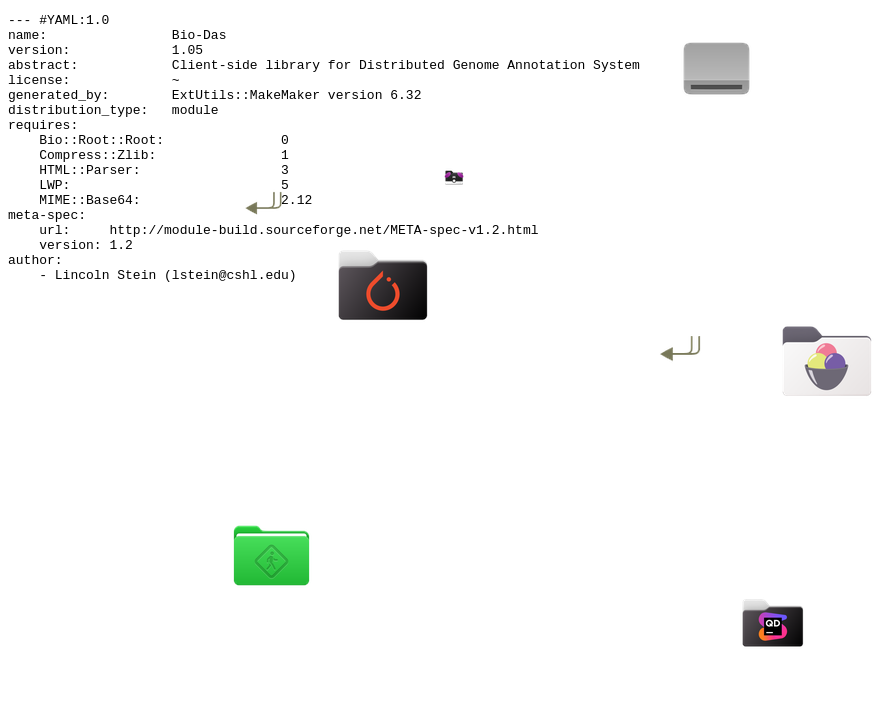  I want to click on open folder containing Scoop package manager files, so click(826, 363).